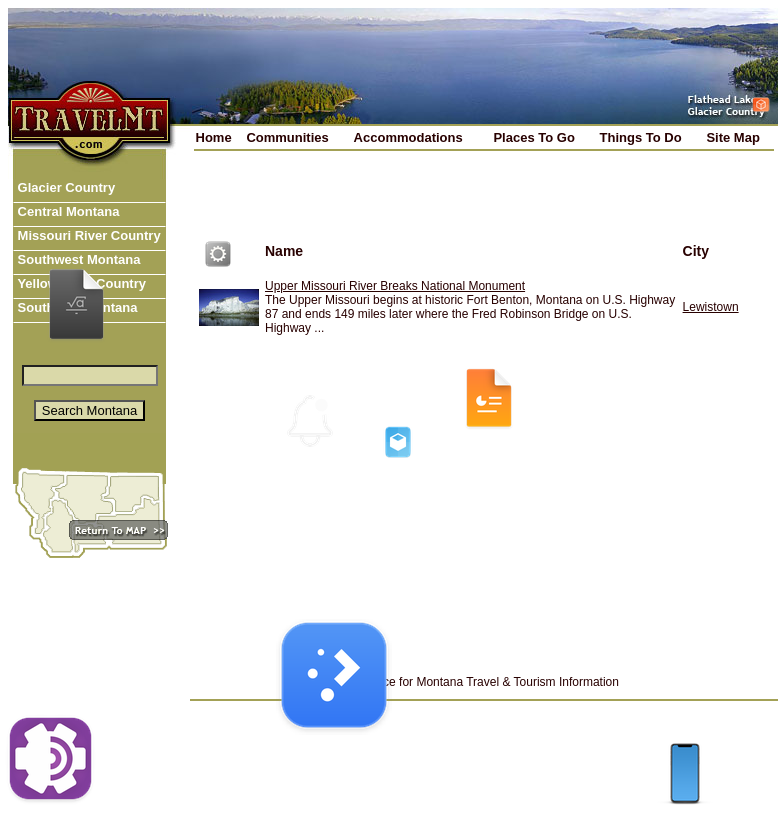  I want to click on no new notifications, so click(310, 421).